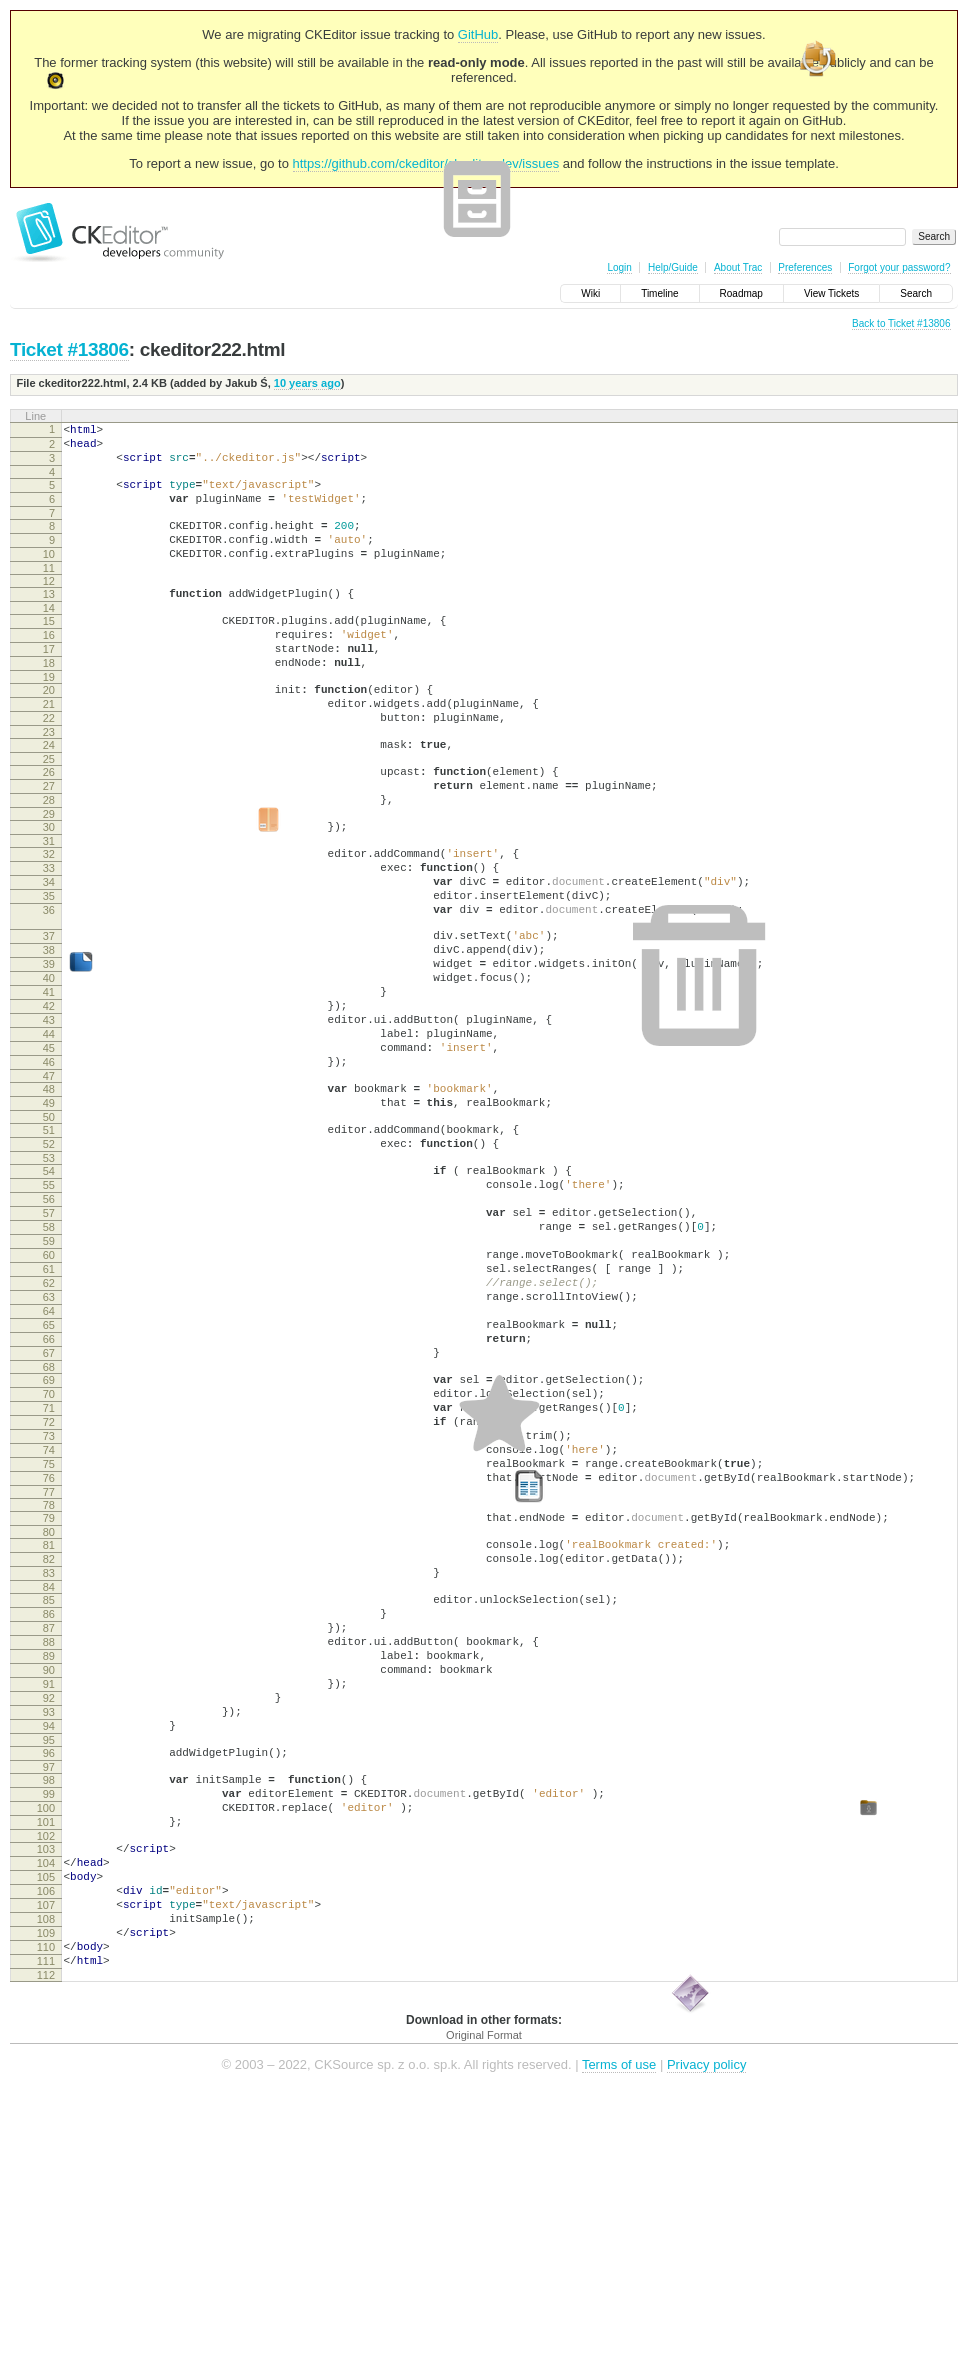  Describe the element at coordinates (691, 1994) in the screenshot. I see `indicates an executable program file` at that location.